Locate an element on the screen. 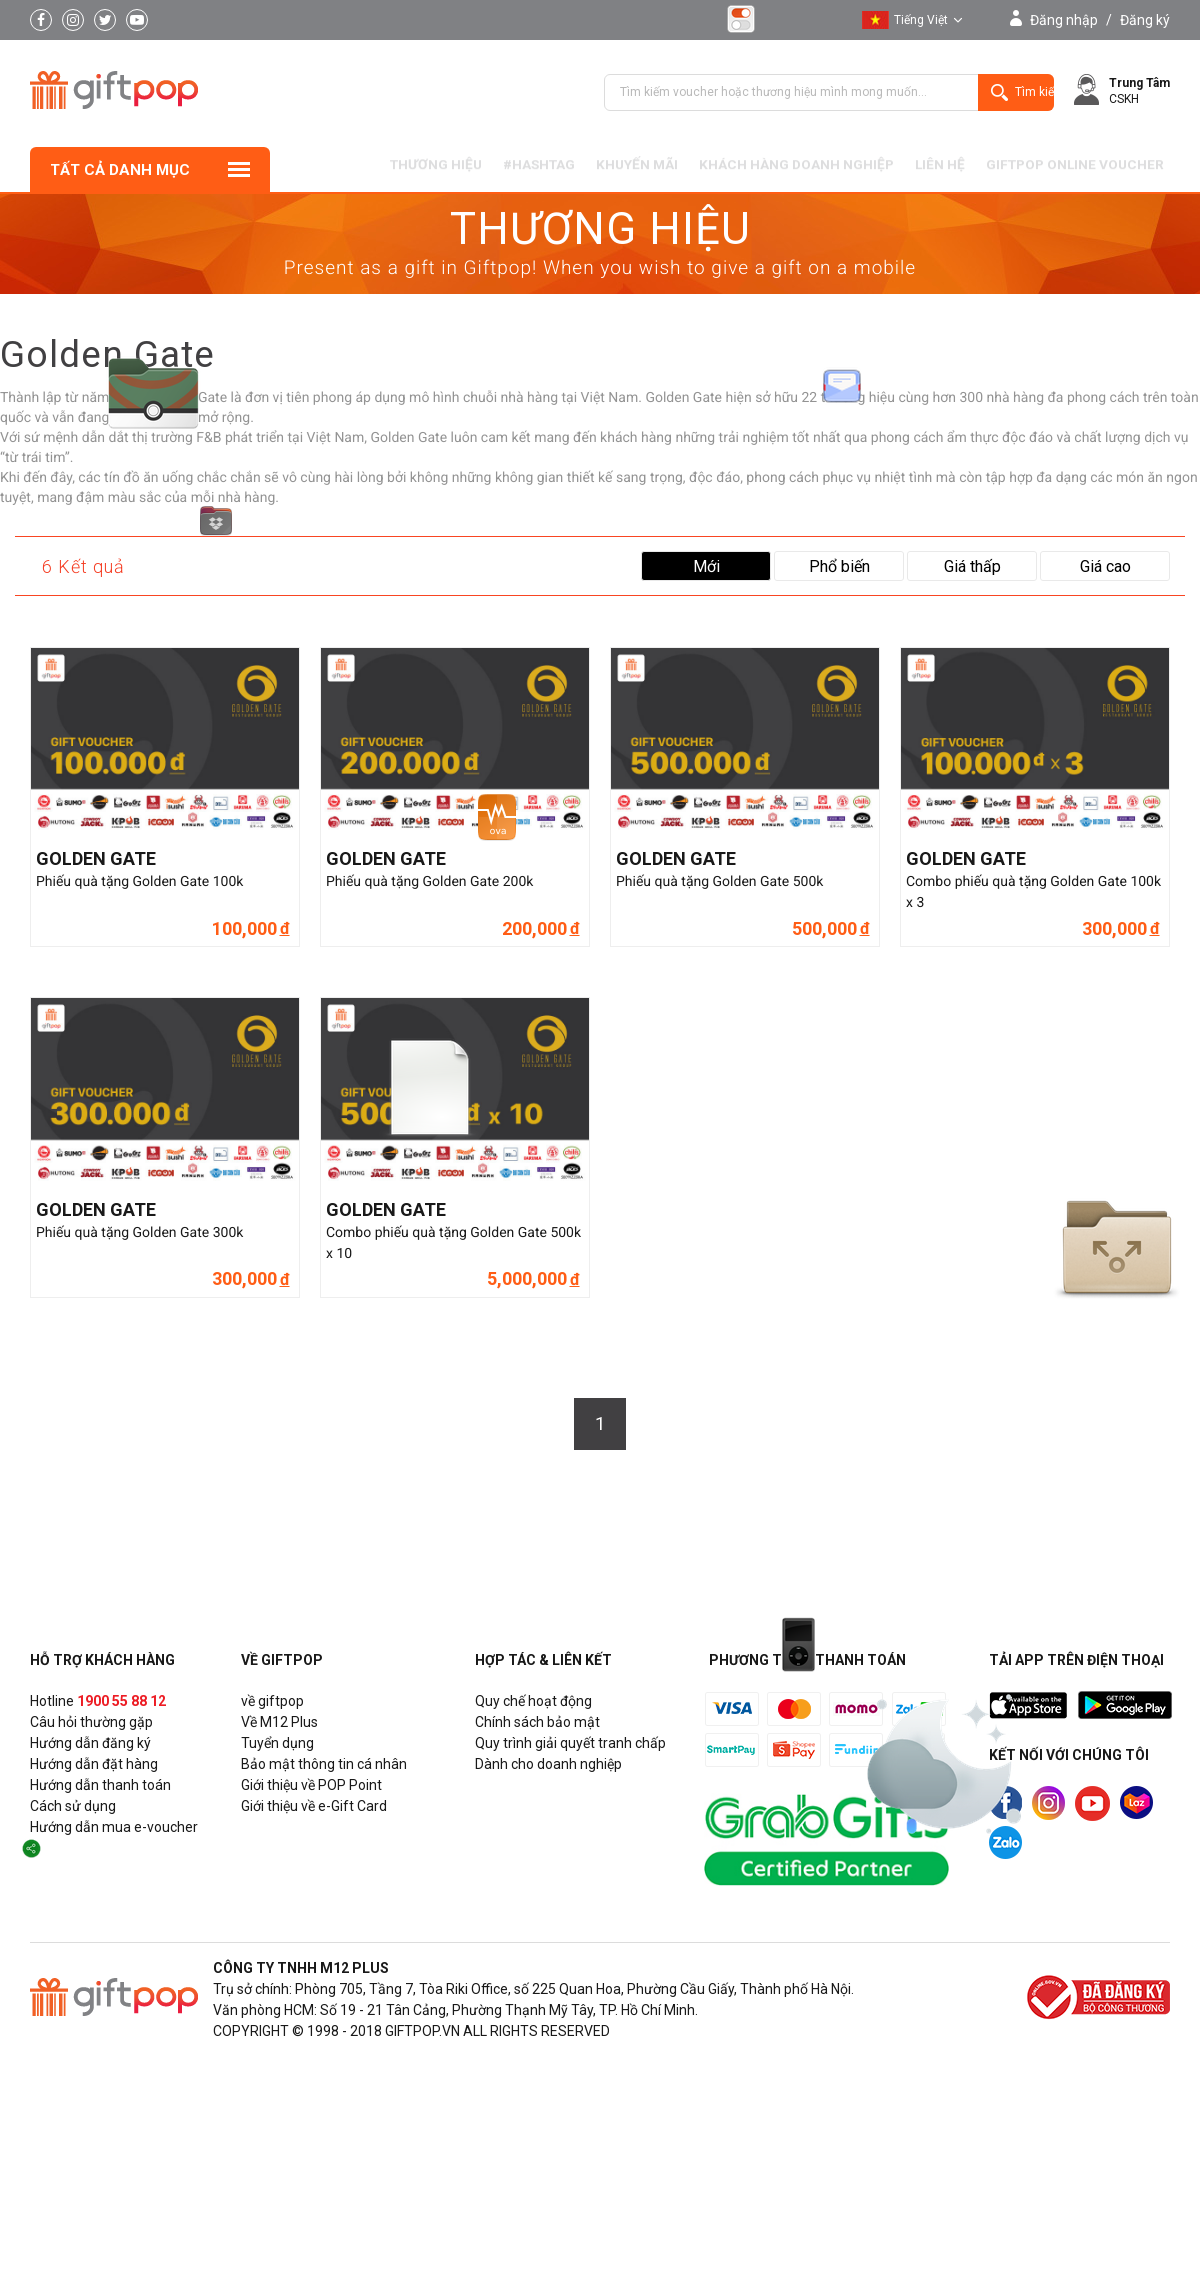 This screenshot has height=2291, width=1200. indicates a shared file or folder is located at coordinates (31, 1848).